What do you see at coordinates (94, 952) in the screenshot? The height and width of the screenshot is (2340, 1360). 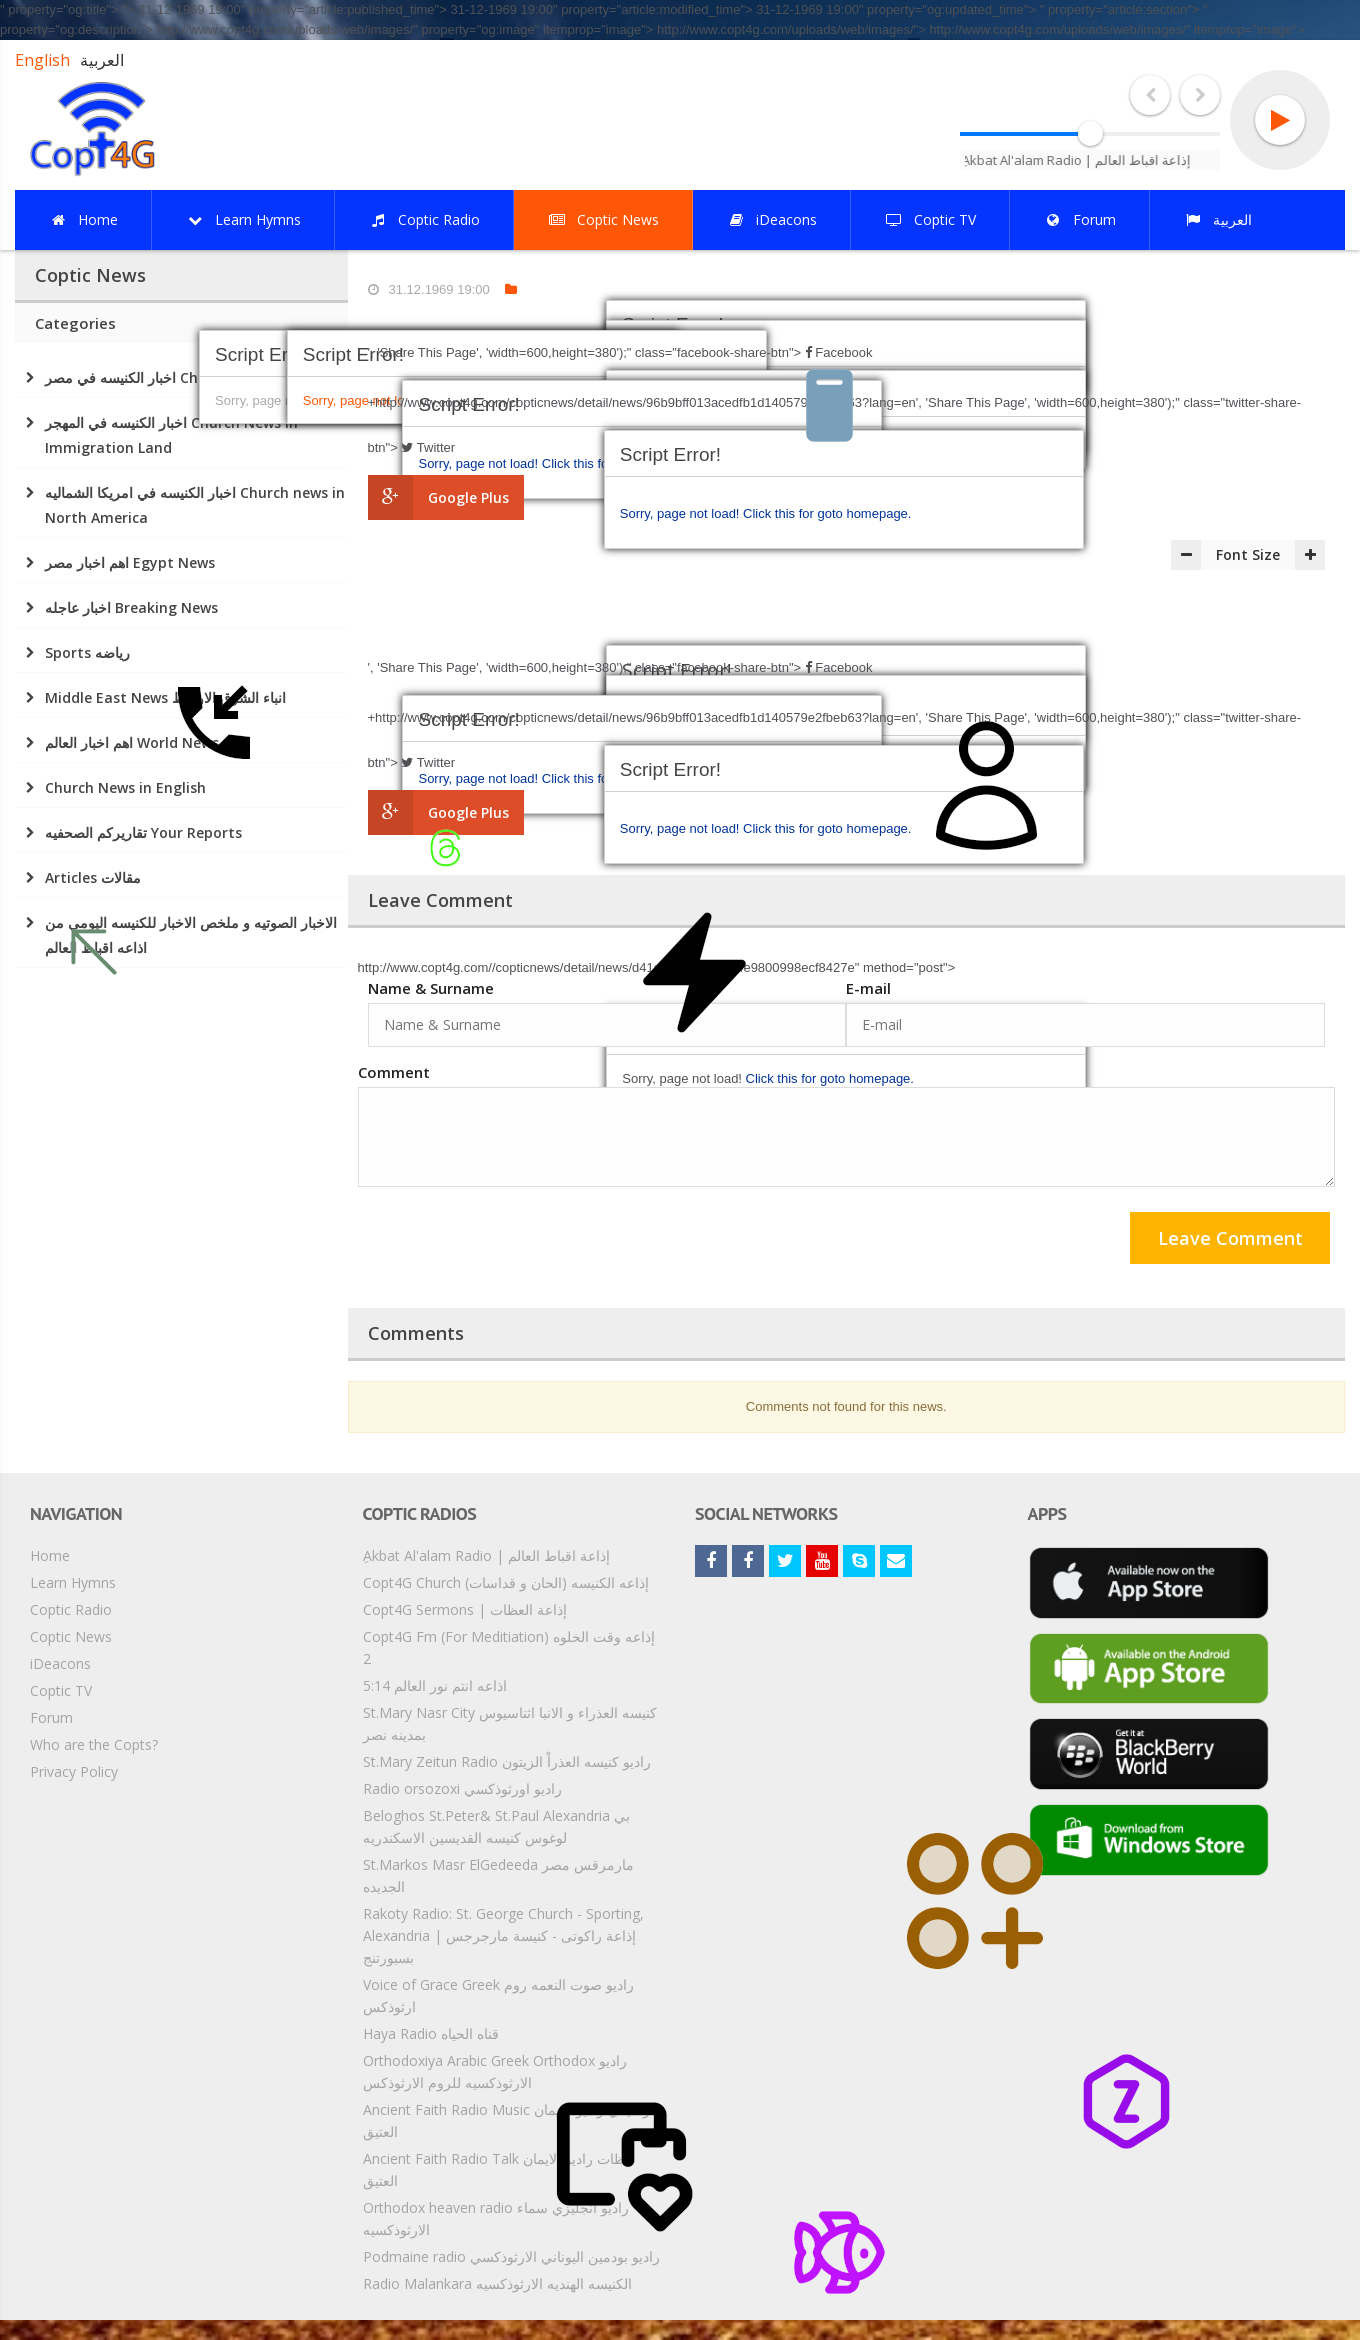 I see `navigate back to previous screen` at bounding box center [94, 952].